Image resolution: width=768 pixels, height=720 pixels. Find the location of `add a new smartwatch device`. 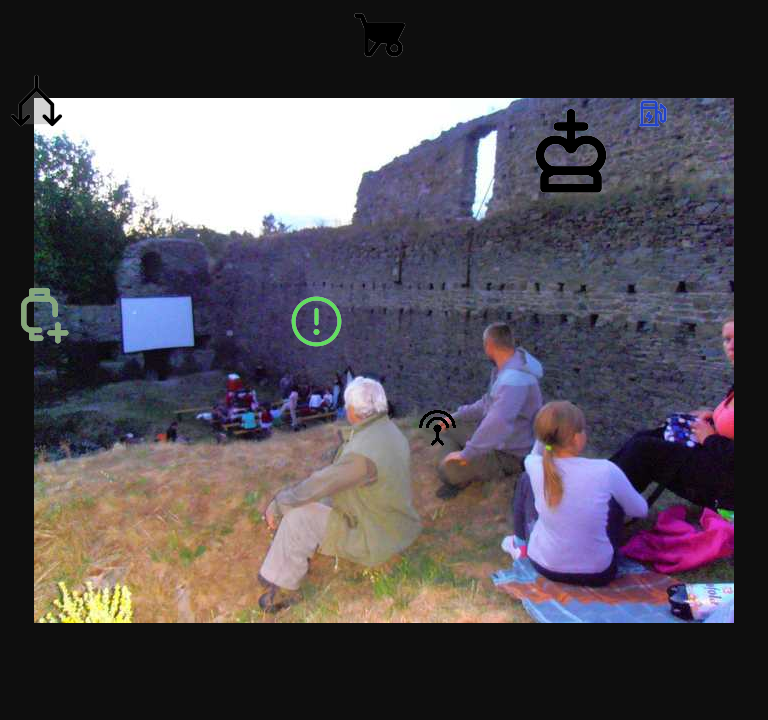

add a new smartwatch device is located at coordinates (39, 314).